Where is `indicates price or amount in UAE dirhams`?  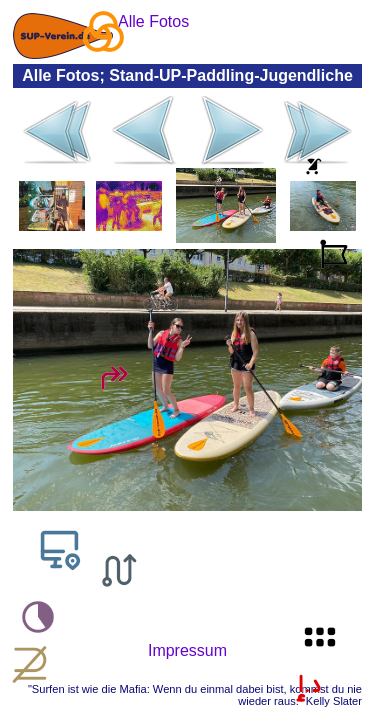 indicates price or amount in UAE dirhams is located at coordinates (309, 689).